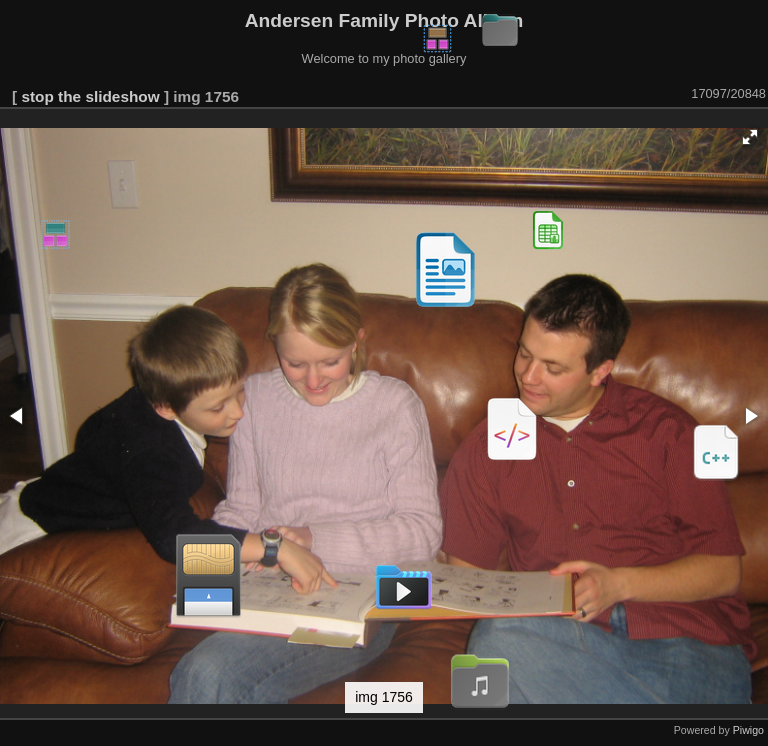 The width and height of the screenshot is (768, 746). What do you see at coordinates (500, 30) in the screenshot?
I see `open folder to view contents` at bounding box center [500, 30].